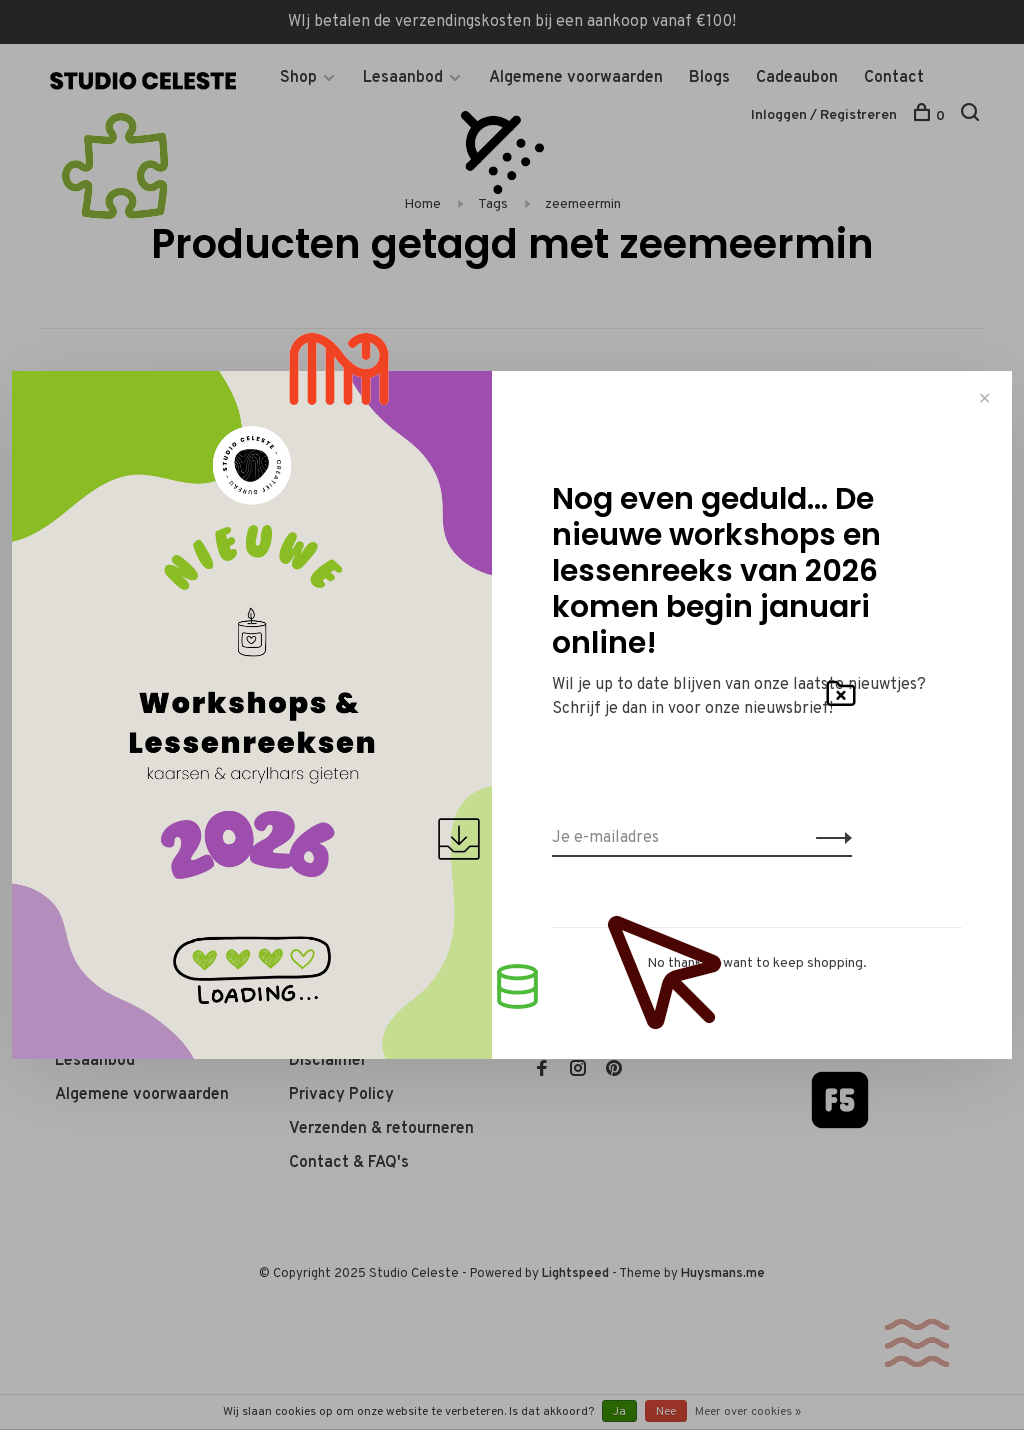 Image resolution: width=1024 pixels, height=1430 pixels. I want to click on indicates water or aquatic features, so click(917, 1343).